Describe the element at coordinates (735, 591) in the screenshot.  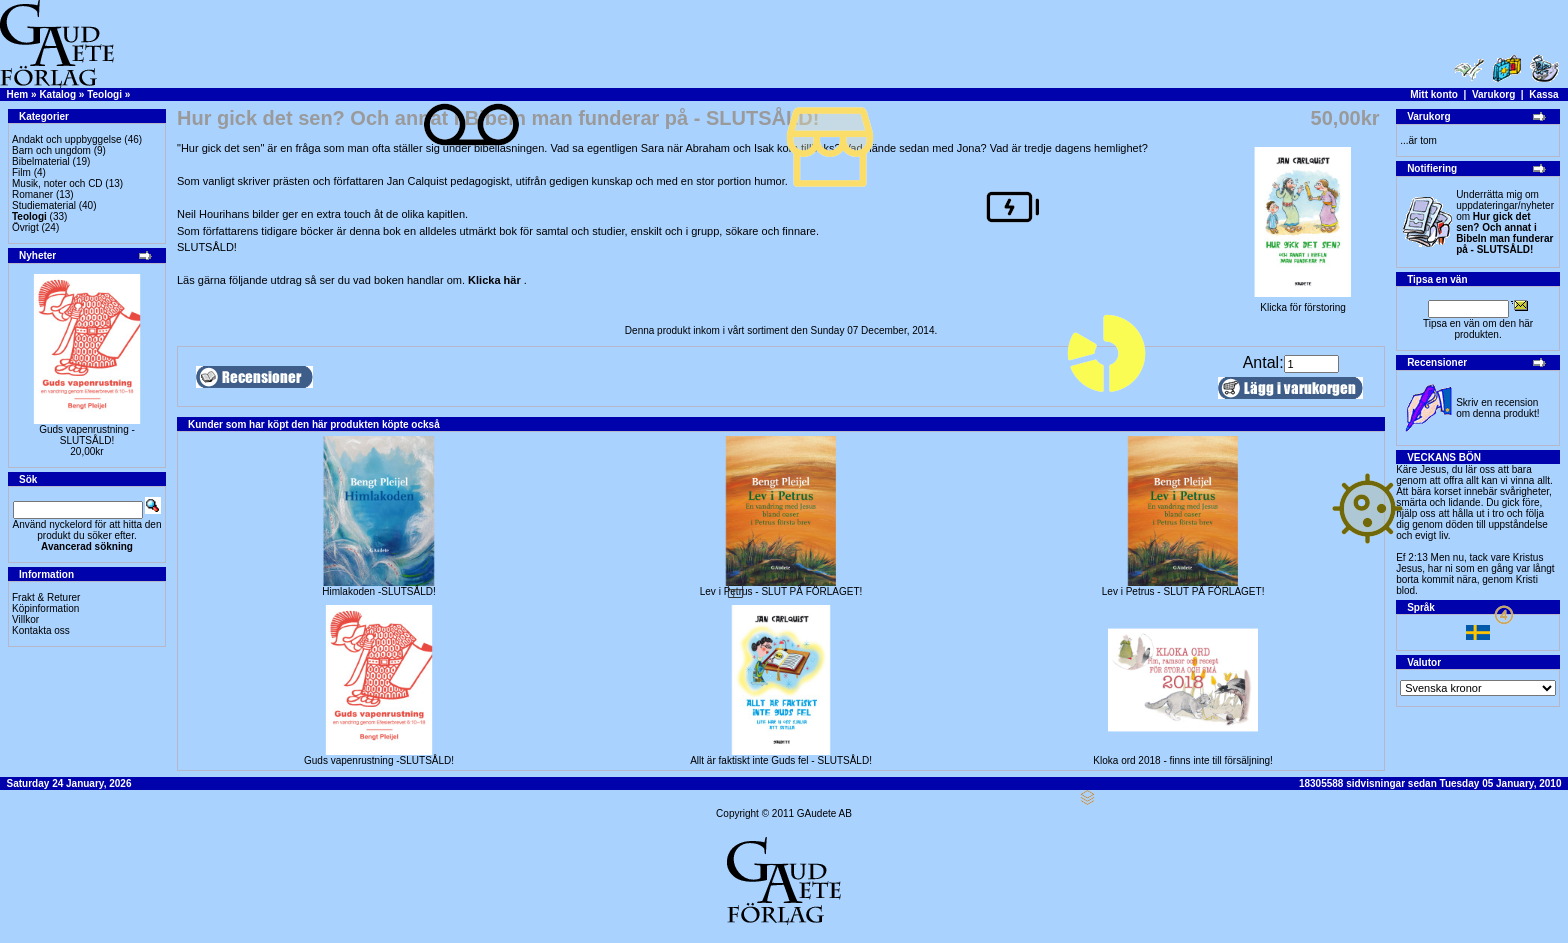
I see `change page layout options` at that location.